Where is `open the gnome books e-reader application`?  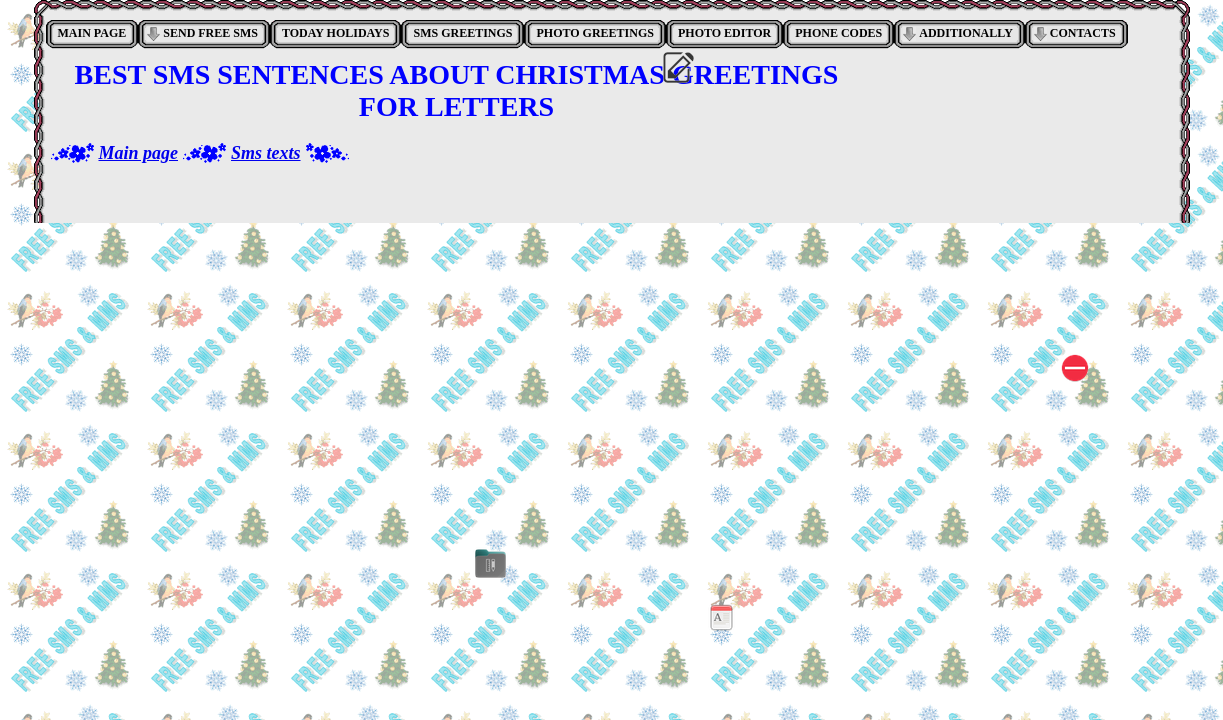 open the gnome books e-reader application is located at coordinates (721, 617).